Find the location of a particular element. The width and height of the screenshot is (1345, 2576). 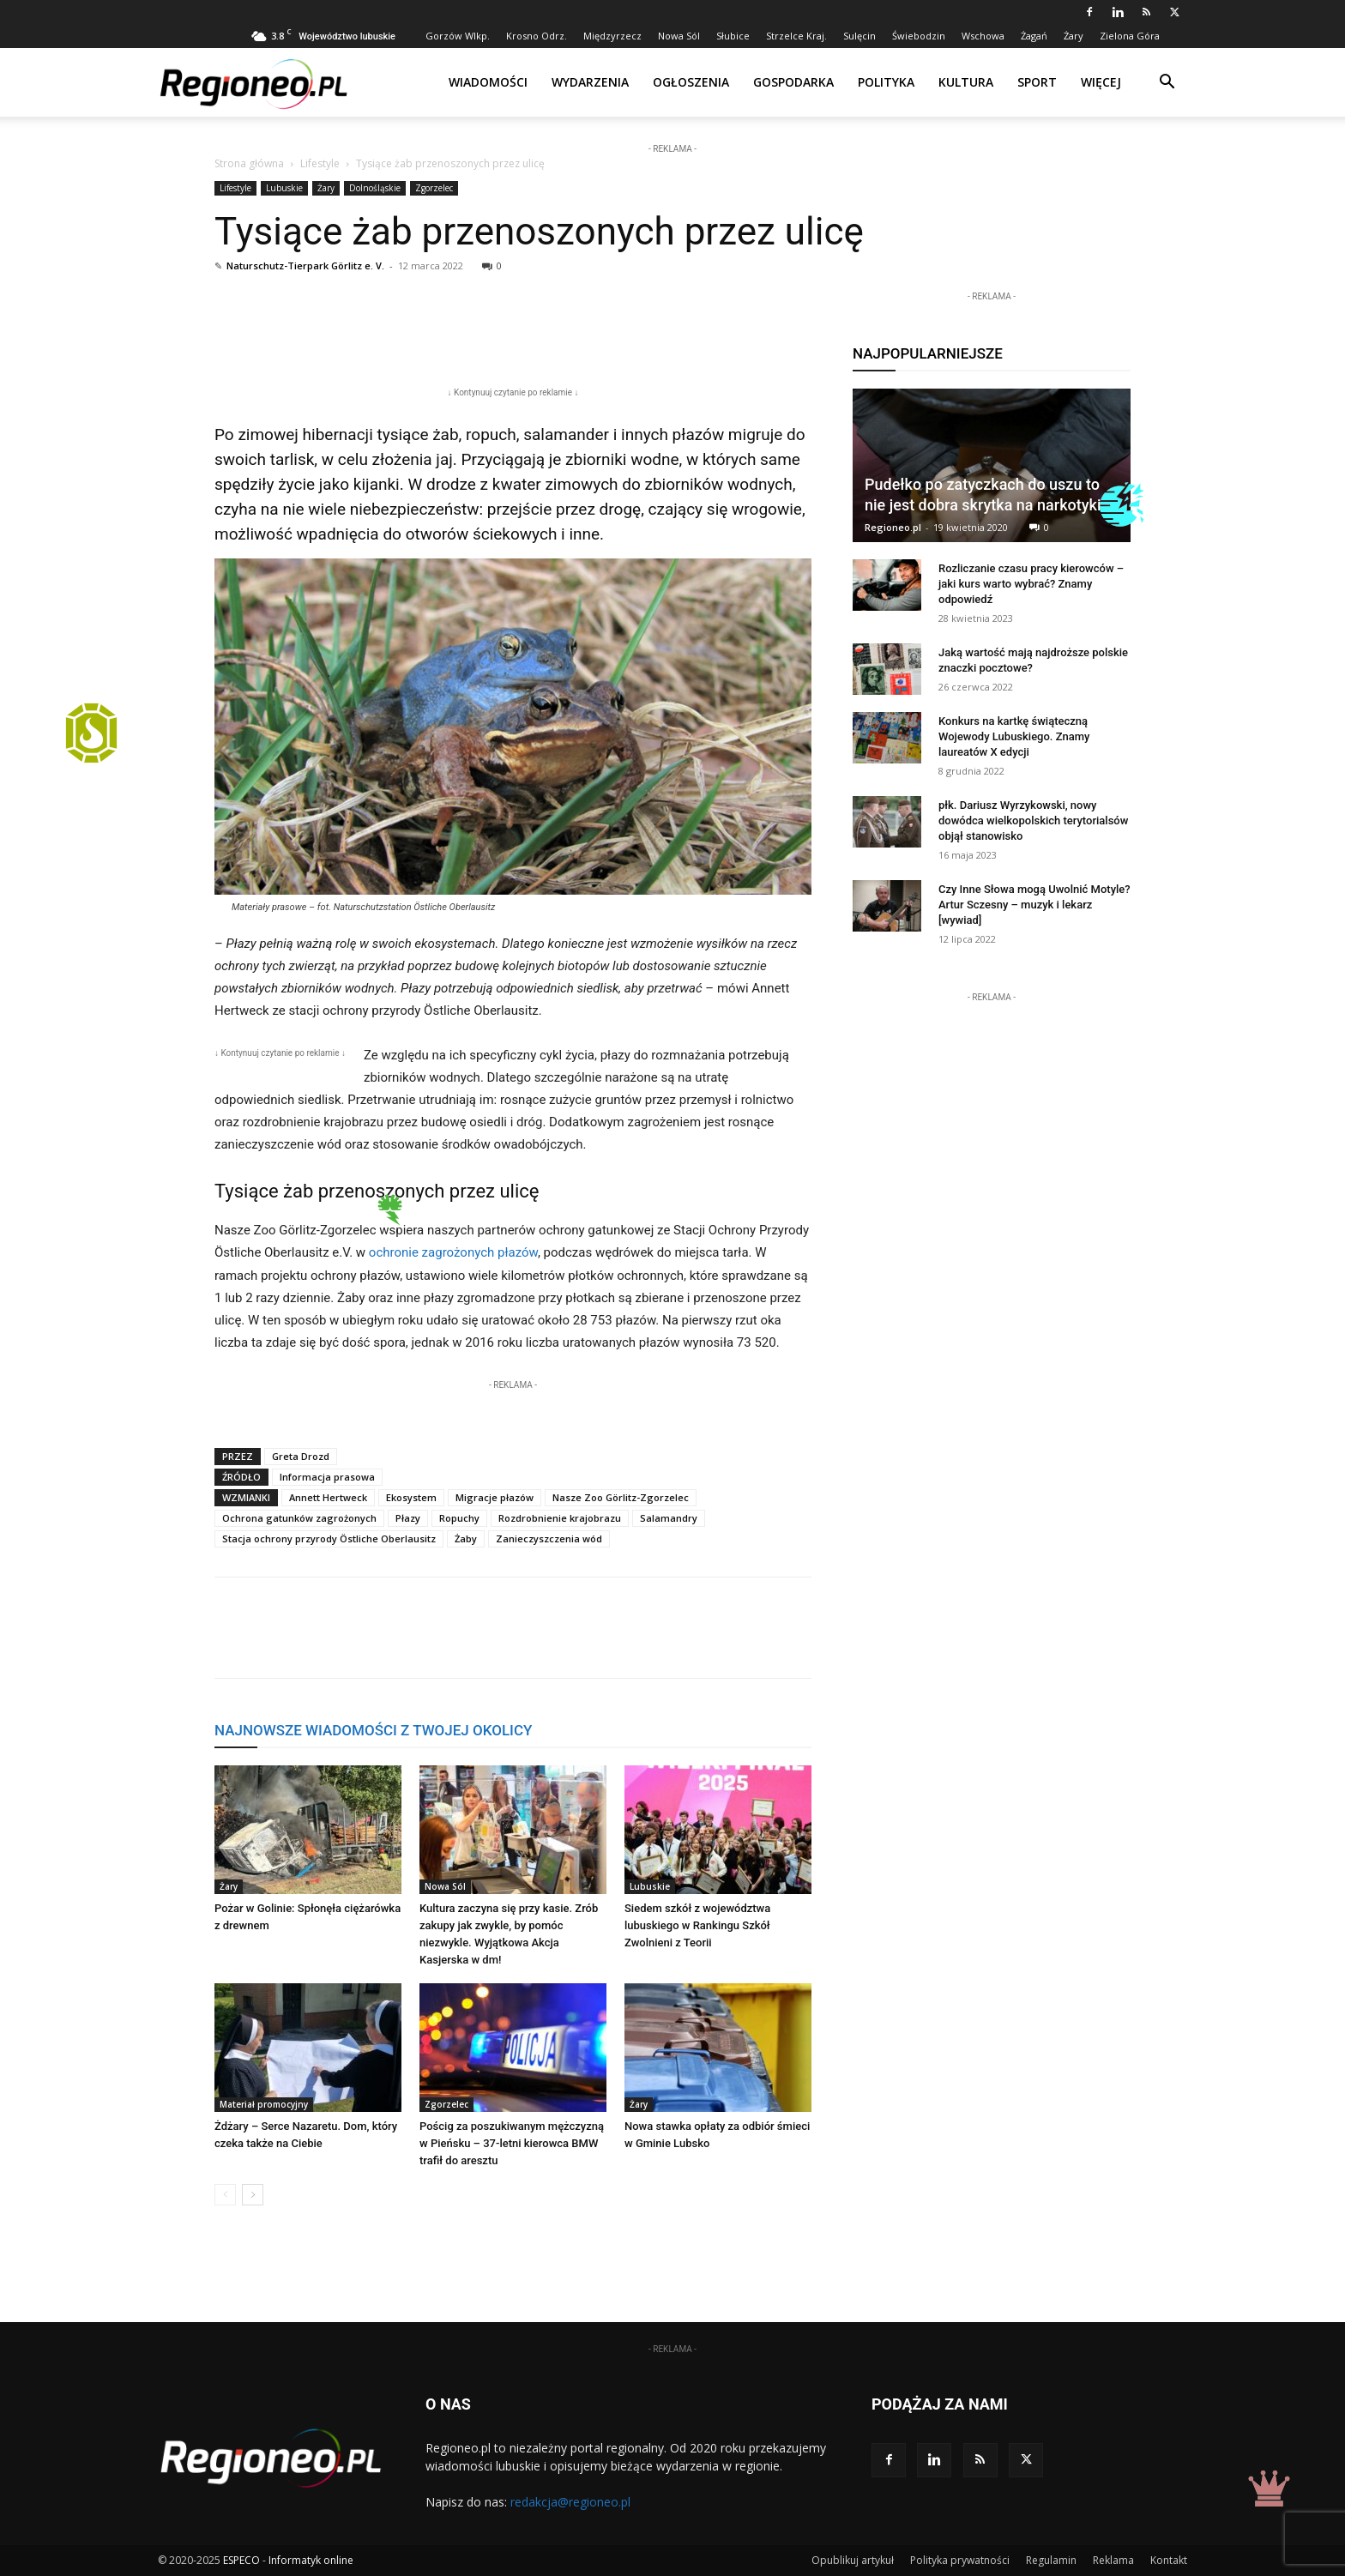

chess queen game piece is located at coordinates (1269, 2485).